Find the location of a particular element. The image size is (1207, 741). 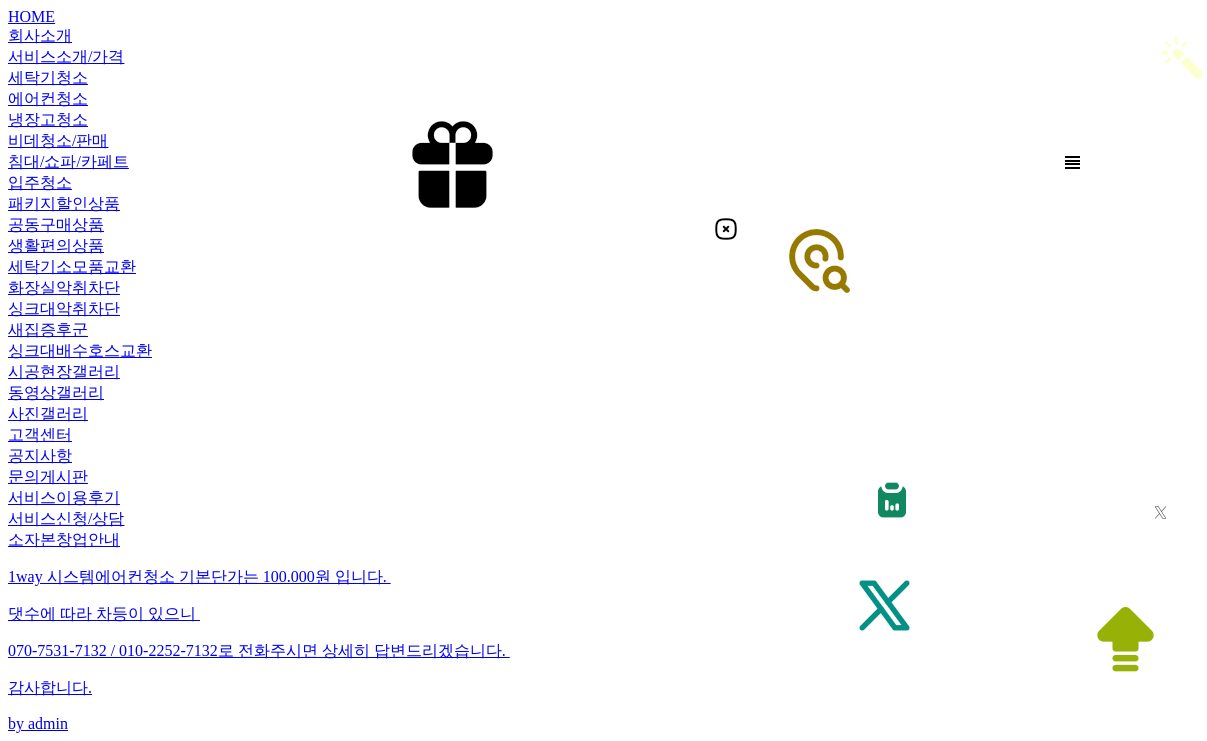

share to X (formerly Twitter) is located at coordinates (884, 605).